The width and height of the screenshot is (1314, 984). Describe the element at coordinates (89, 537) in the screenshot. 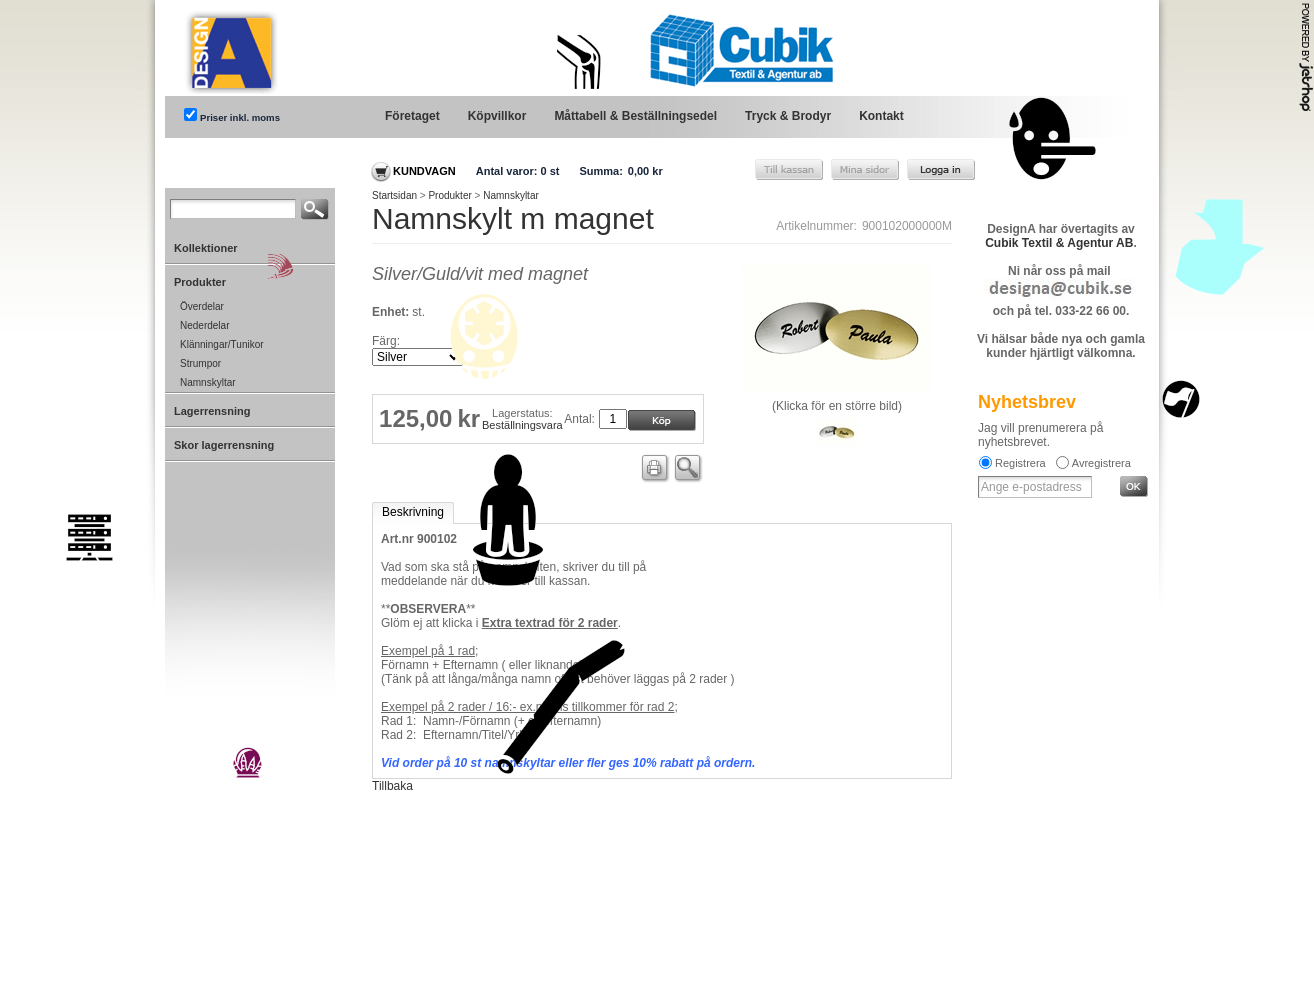

I see `access server management settings` at that location.